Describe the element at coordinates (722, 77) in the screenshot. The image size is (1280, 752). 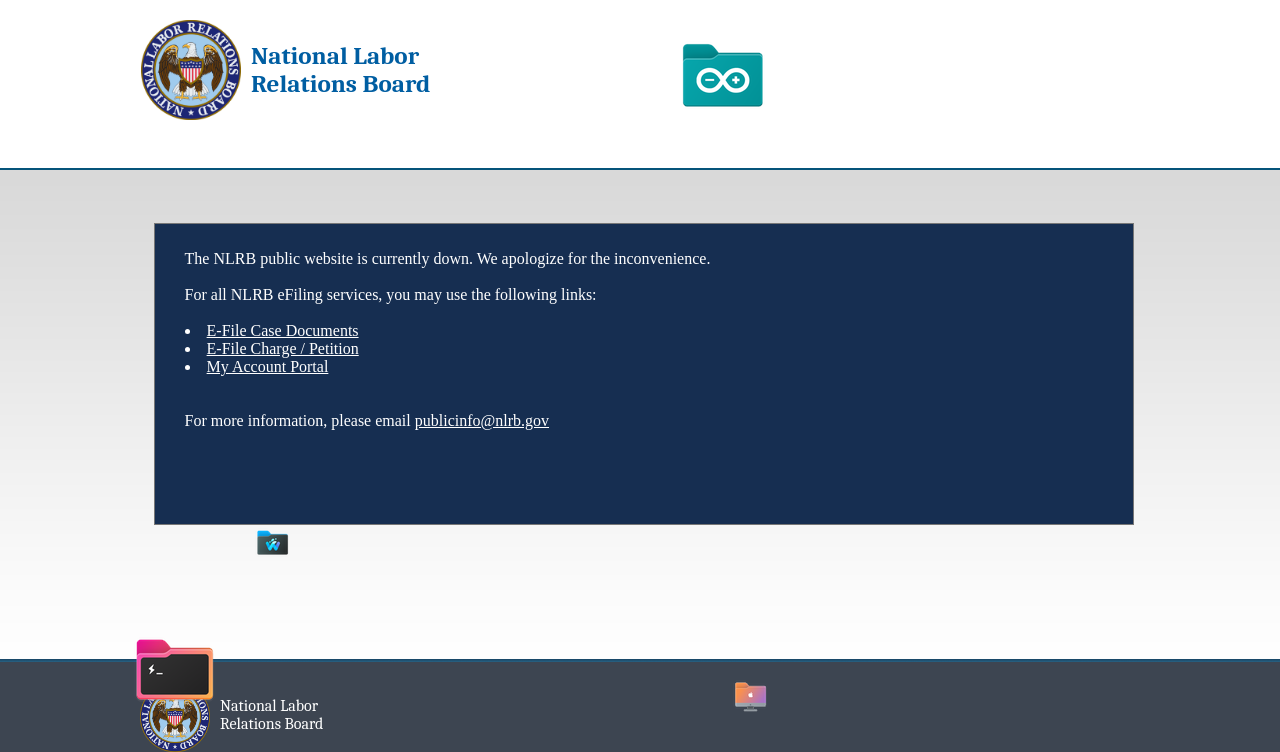
I see `open arduino project files folder` at that location.